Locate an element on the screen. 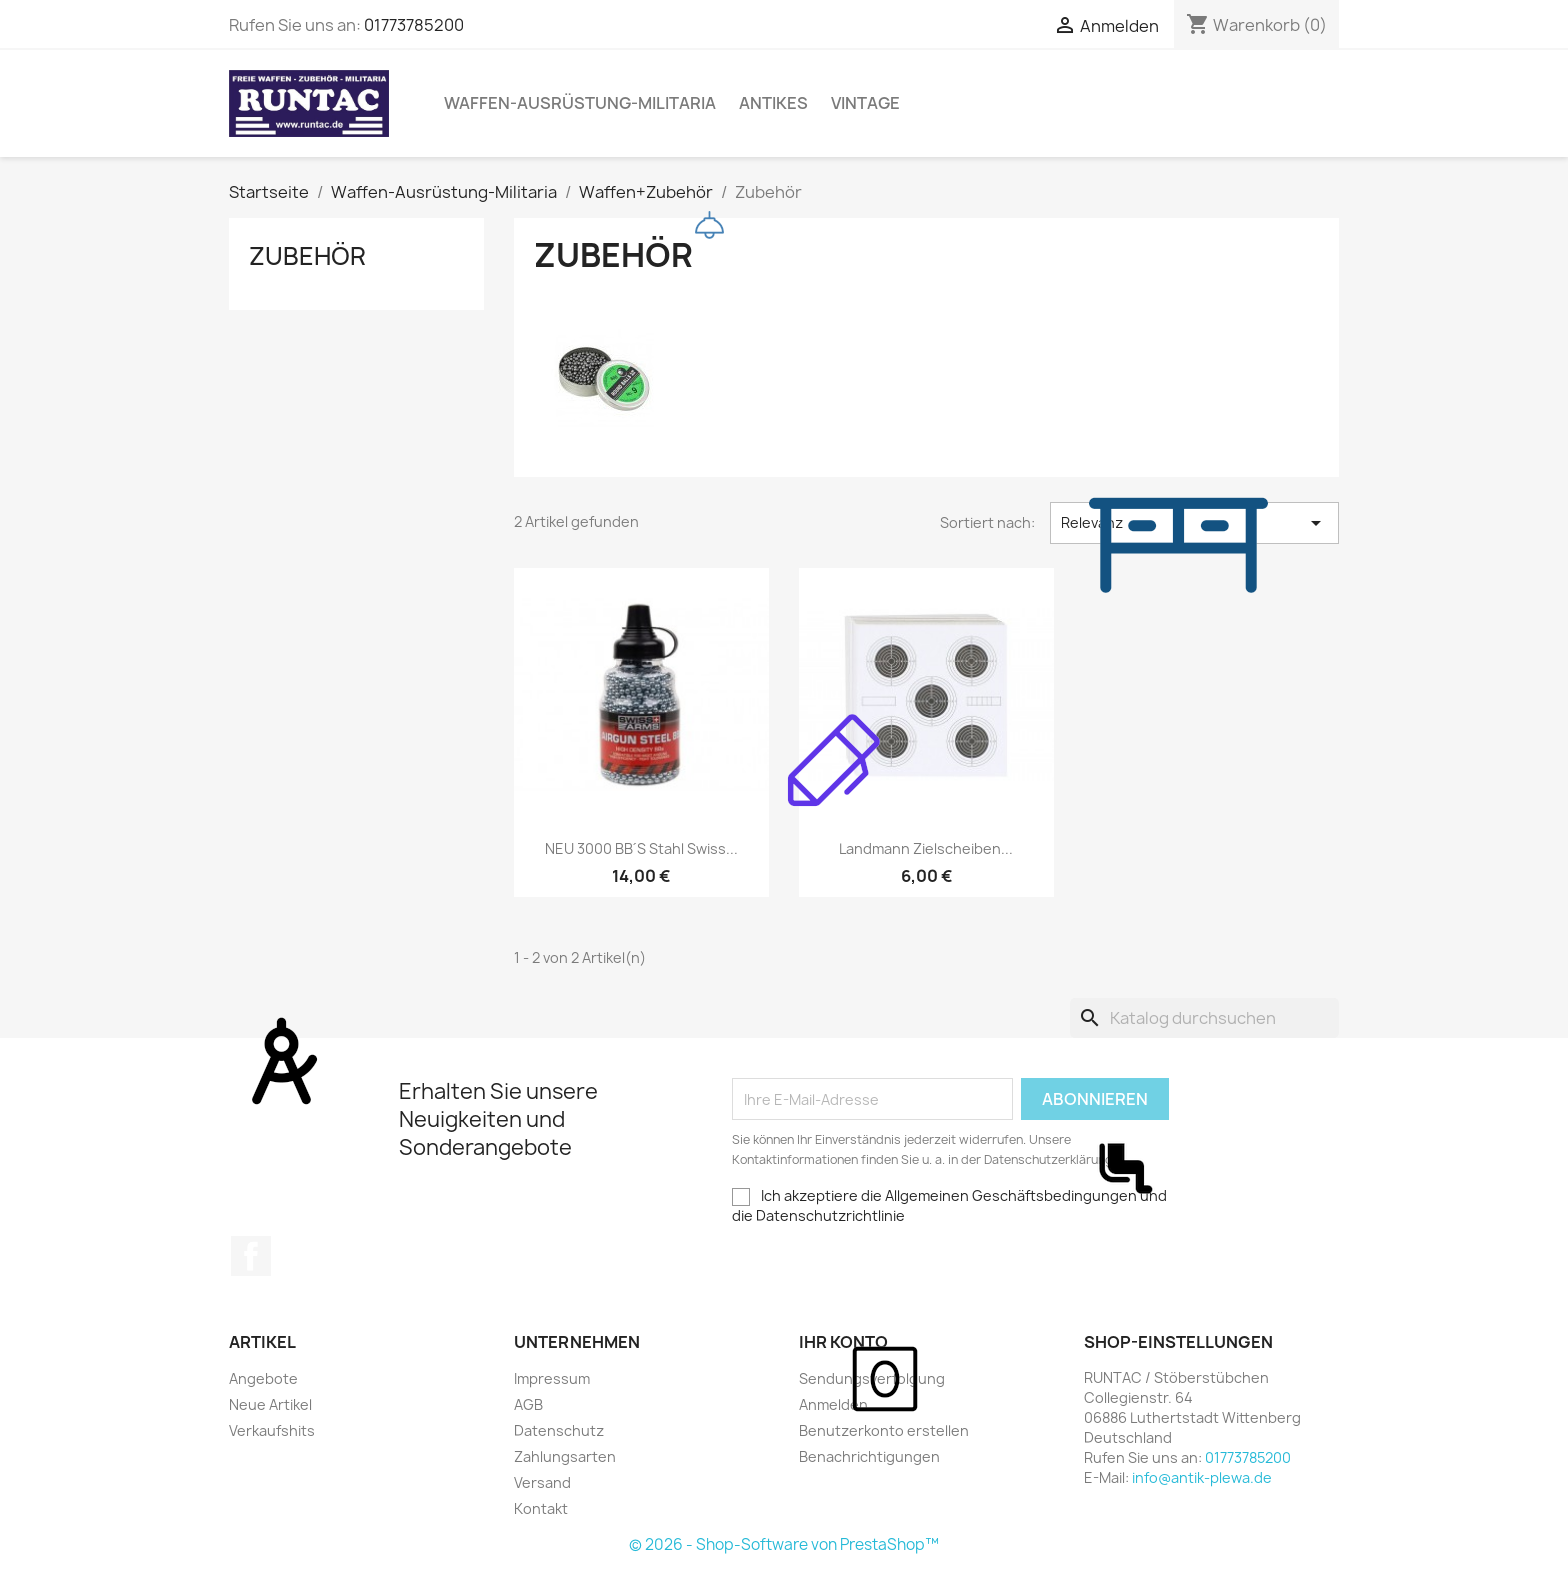 The width and height of the screenshot is (1568, 1571). access drawing or drafting tools is located at coordinates (281, 1062).